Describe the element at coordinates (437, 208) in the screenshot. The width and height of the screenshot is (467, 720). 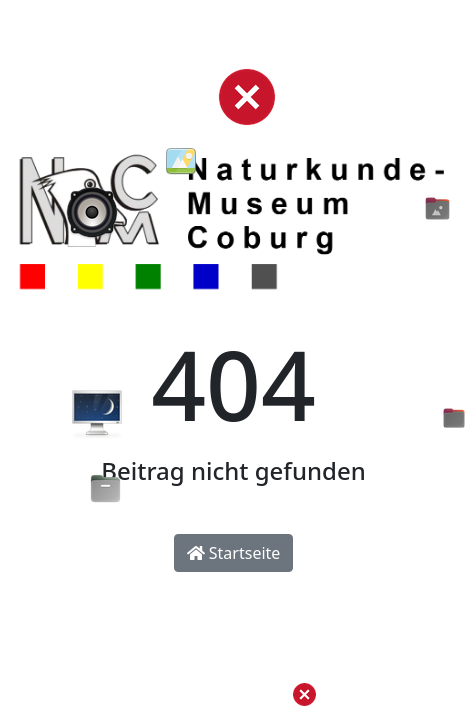
I see `open your pictures folder` at that location.